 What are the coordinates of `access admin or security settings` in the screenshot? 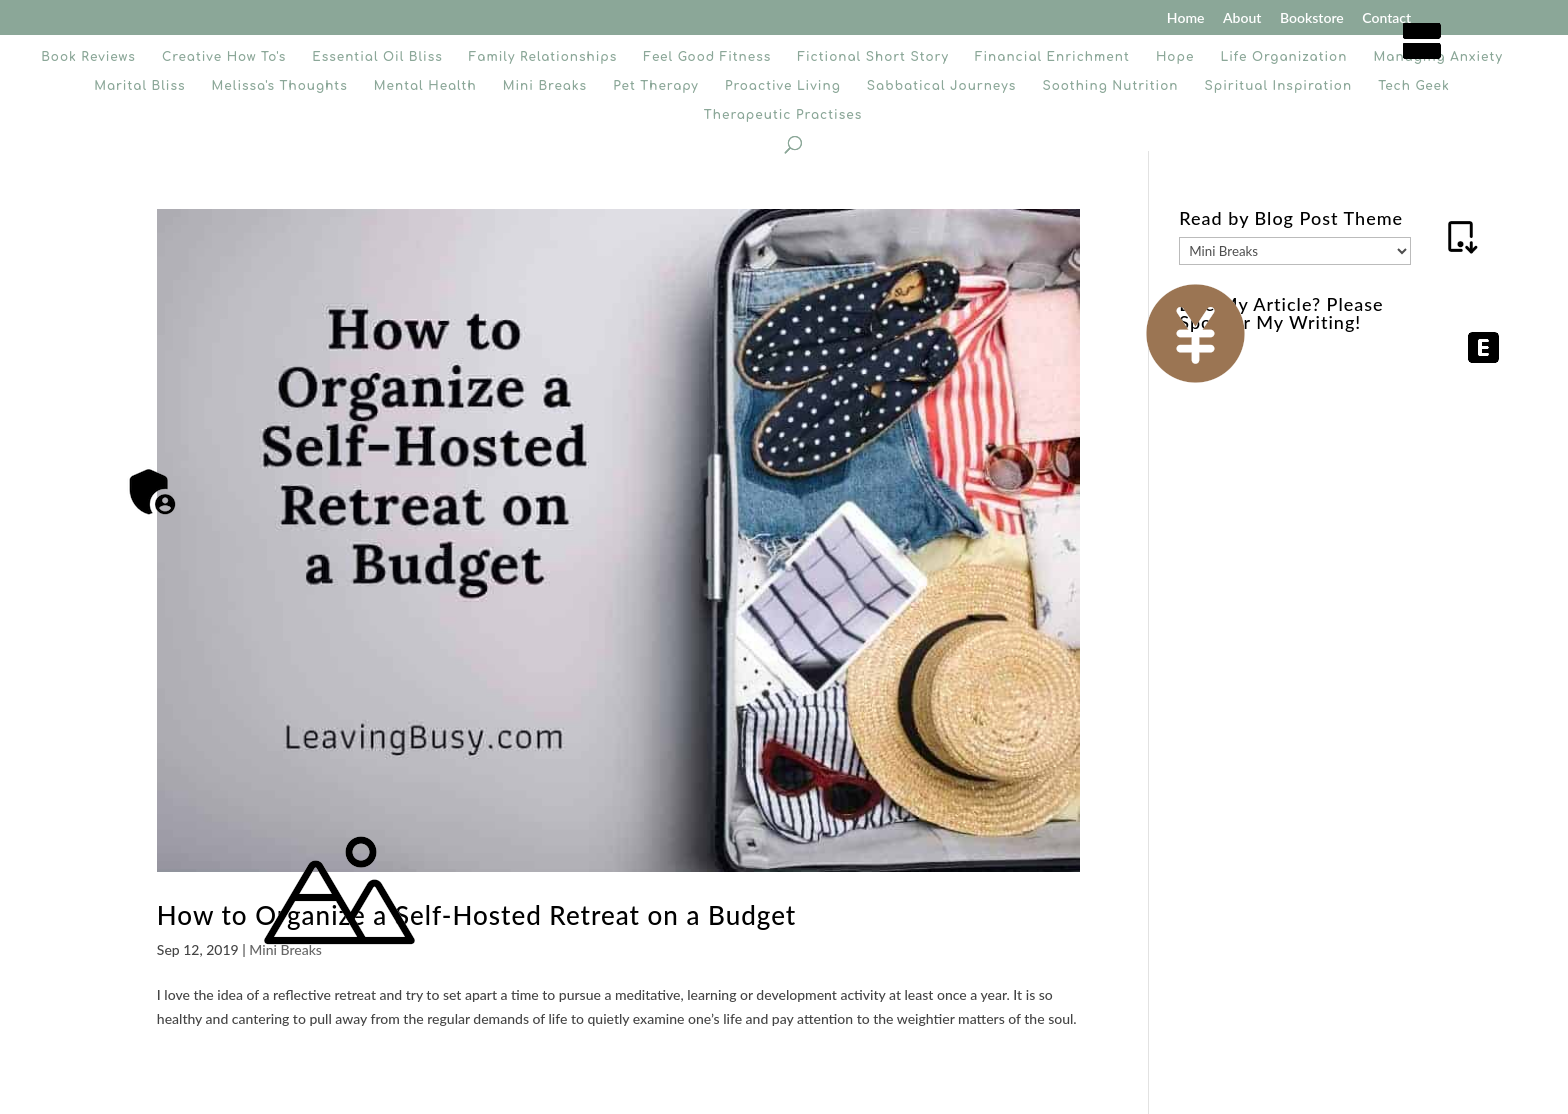 It's located at (152, 491).